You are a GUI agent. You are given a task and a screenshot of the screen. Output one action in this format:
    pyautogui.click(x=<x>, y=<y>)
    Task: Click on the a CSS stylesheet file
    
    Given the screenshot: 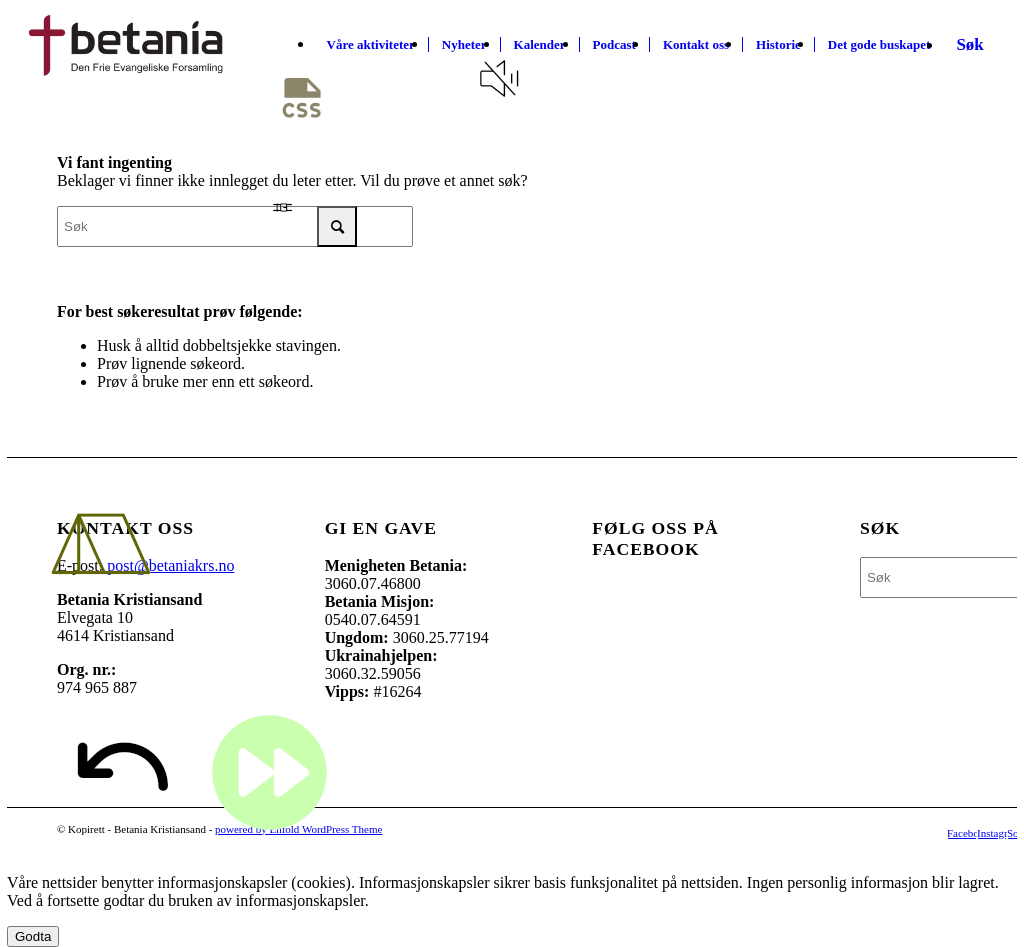 What is the action you would take?
    pyautogui.click(x=302, y=99)
    